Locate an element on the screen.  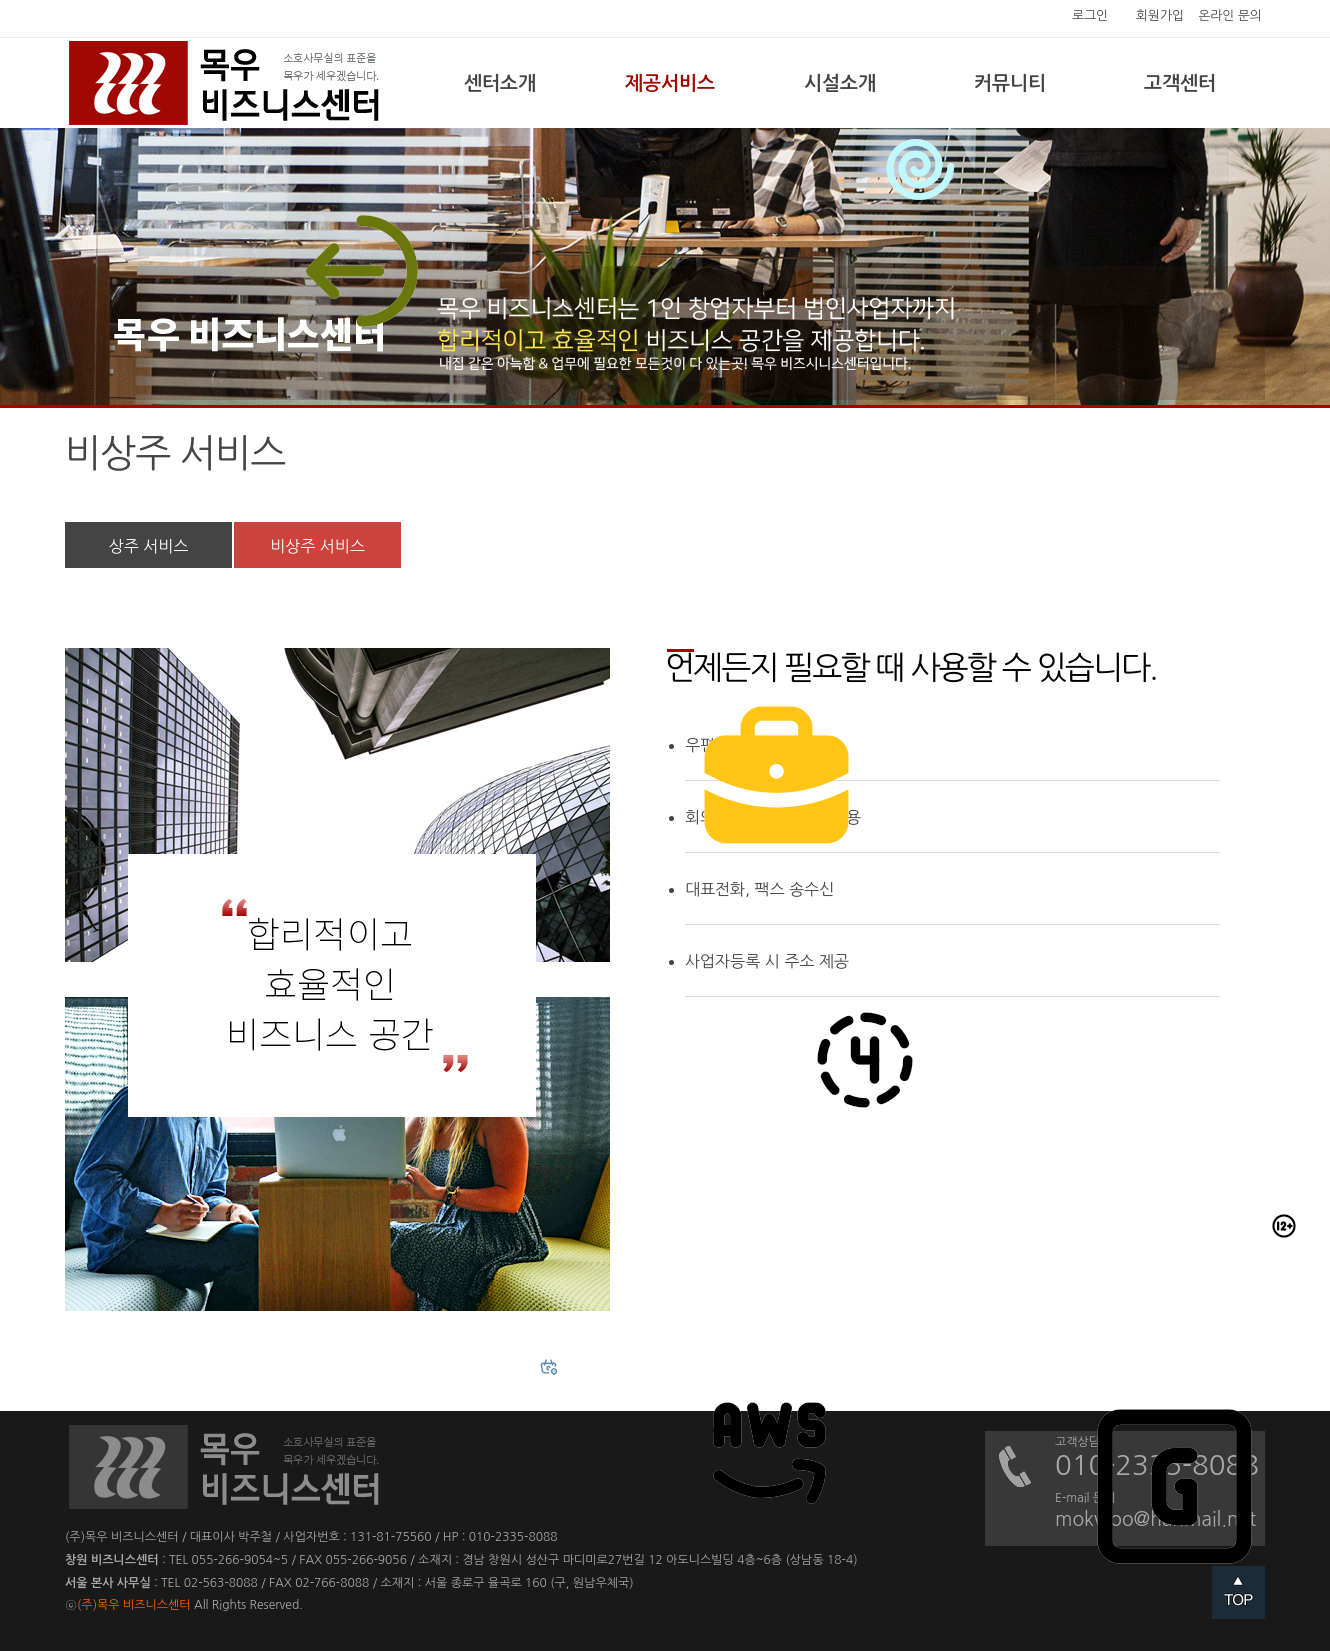
access work or business documents is located at coordinates (776, 778).